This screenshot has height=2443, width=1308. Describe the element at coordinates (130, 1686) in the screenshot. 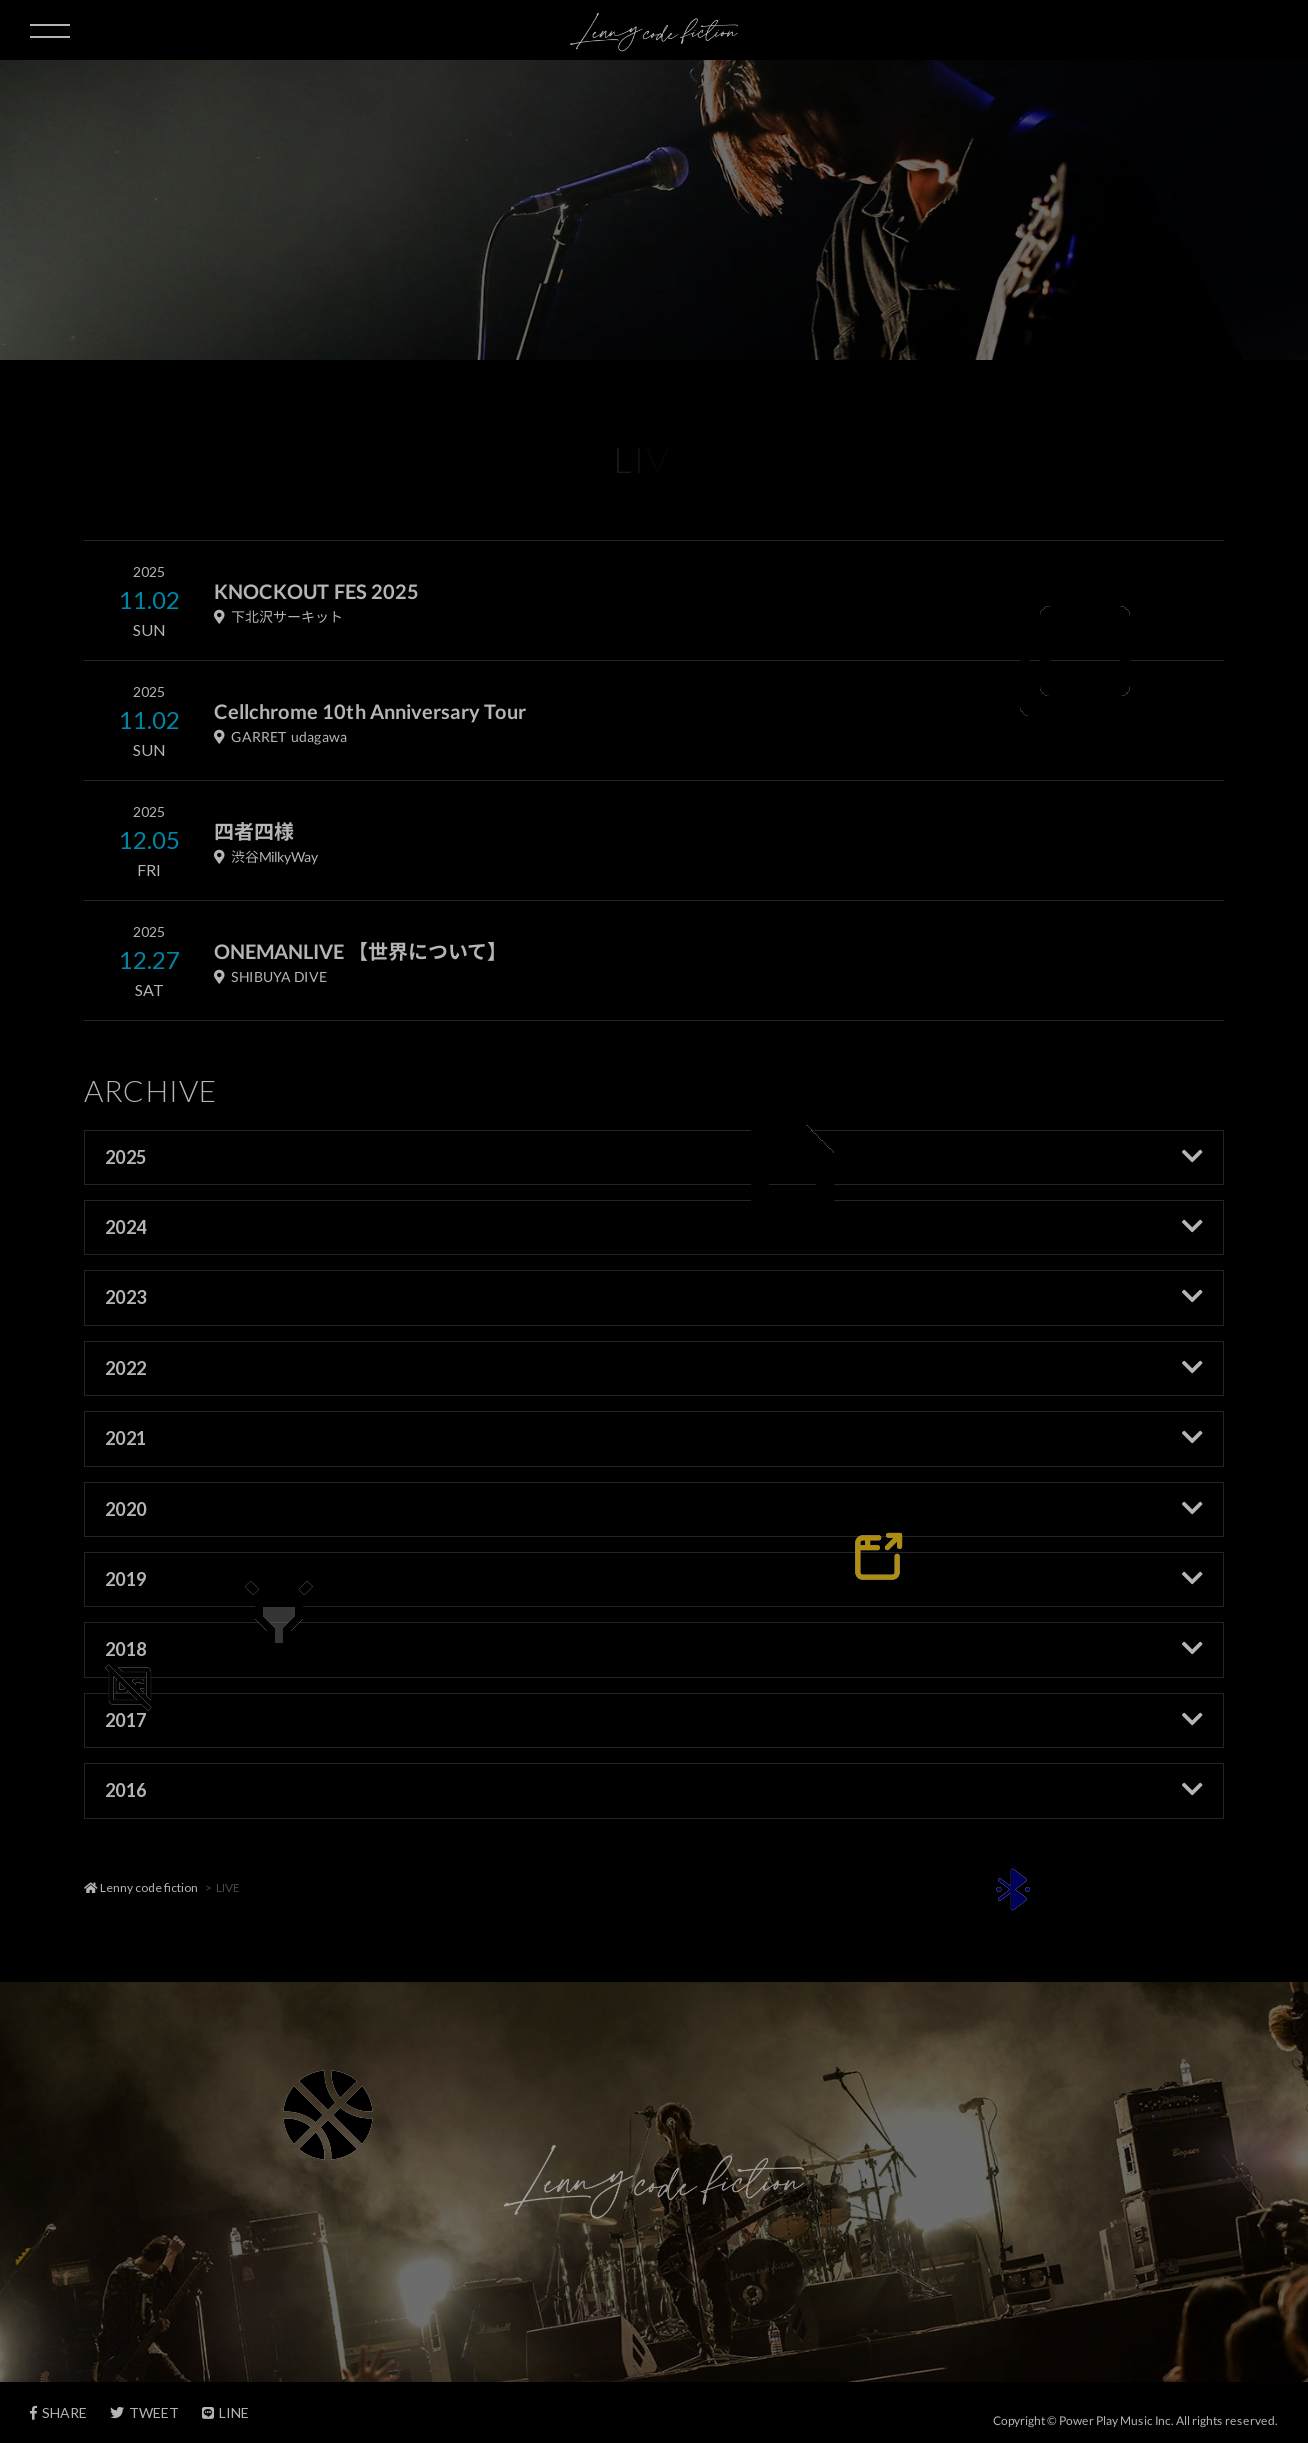

I see `closed captions are disabled` at that location.